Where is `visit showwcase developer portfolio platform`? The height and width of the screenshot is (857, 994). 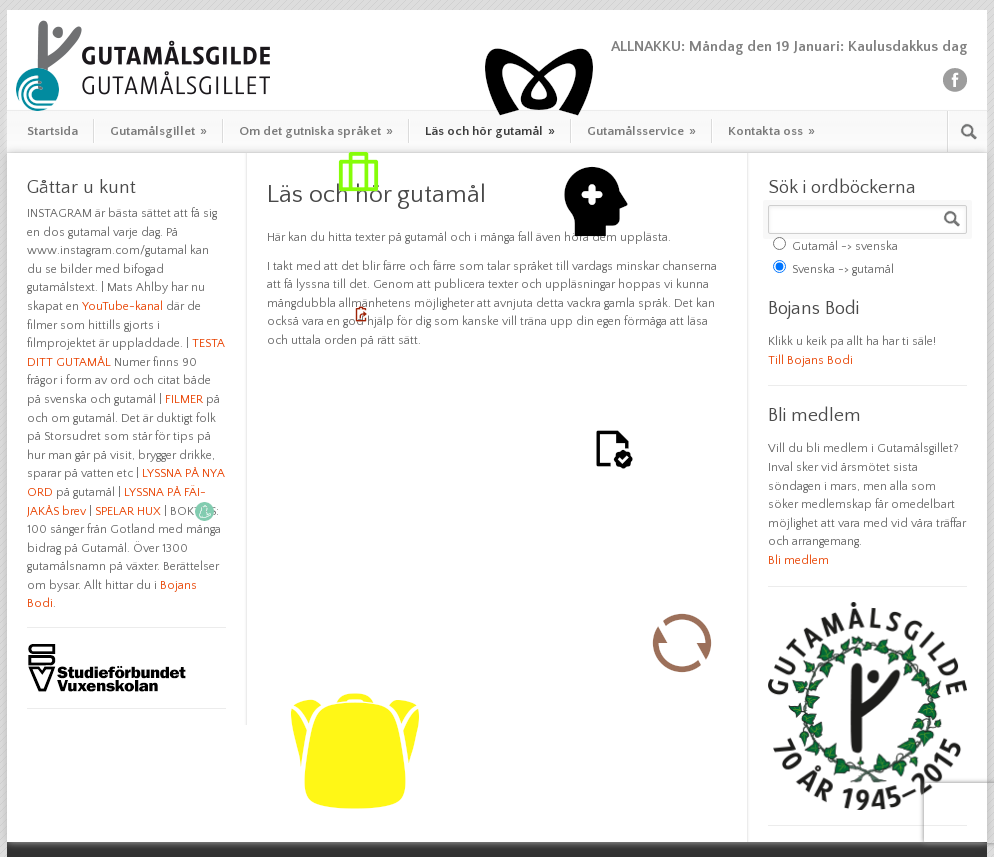 visit showwcase developer portfolio platform is located at coordinates (355, 751).